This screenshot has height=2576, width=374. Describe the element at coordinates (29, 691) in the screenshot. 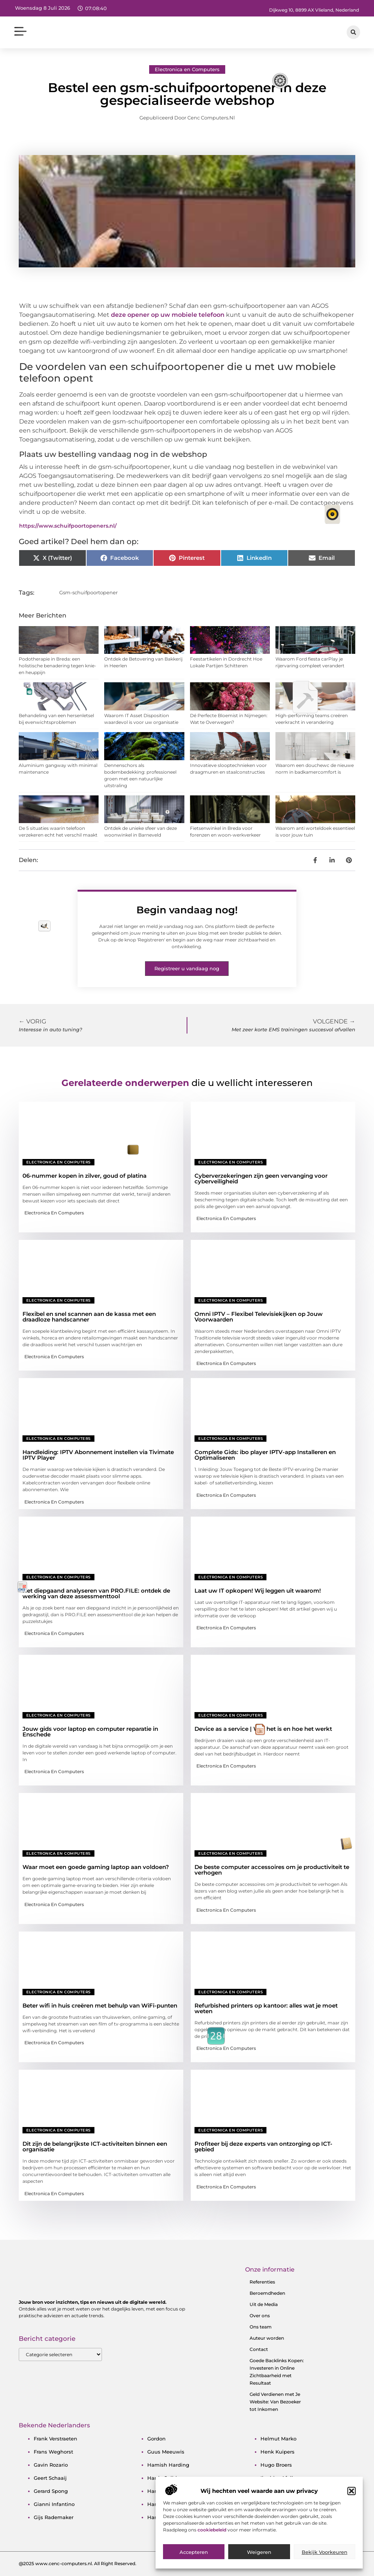

I see `microsoft publisher document file` at that location.